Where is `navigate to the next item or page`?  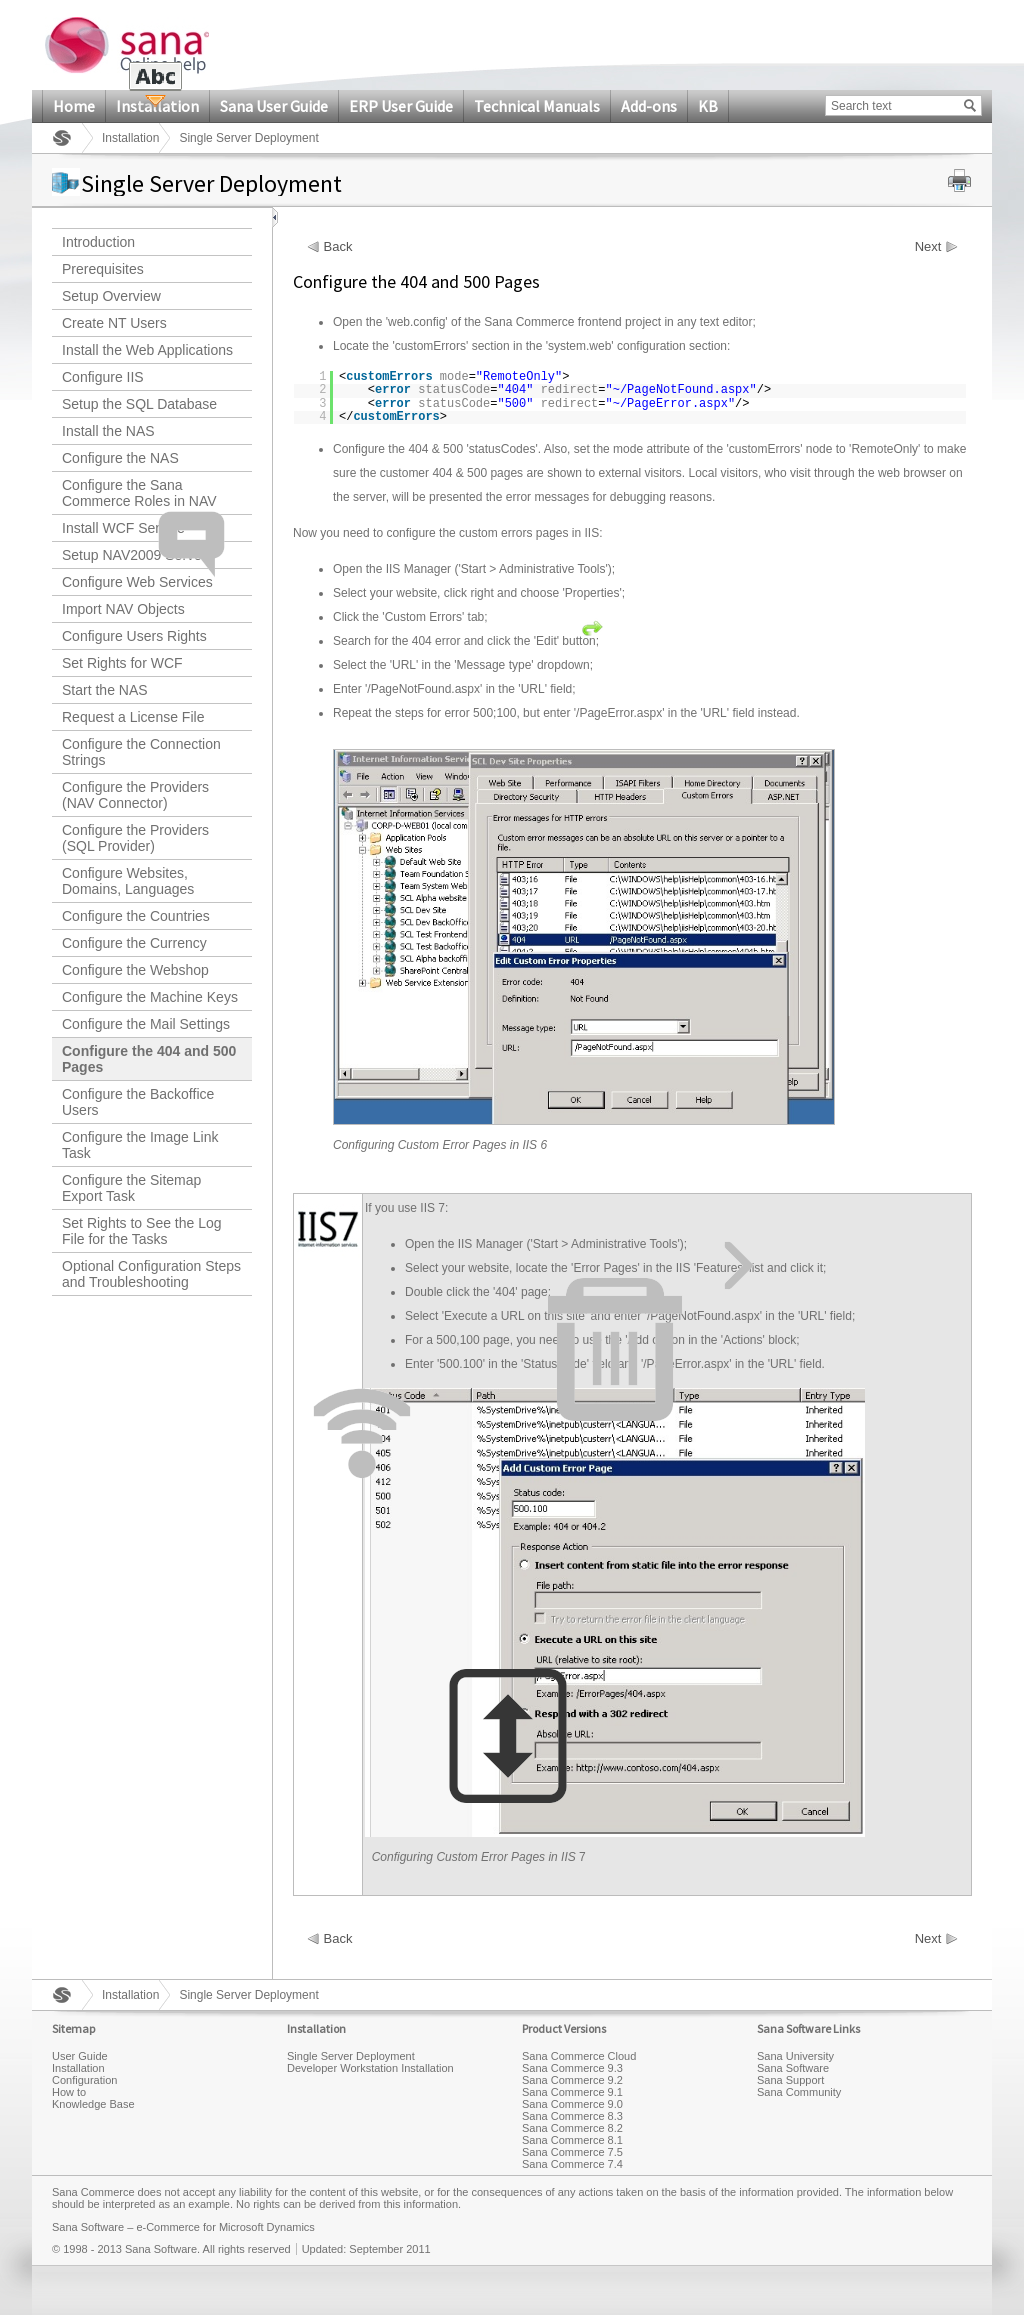
navigate to the next item or page is located at coordinates (740, 1265).